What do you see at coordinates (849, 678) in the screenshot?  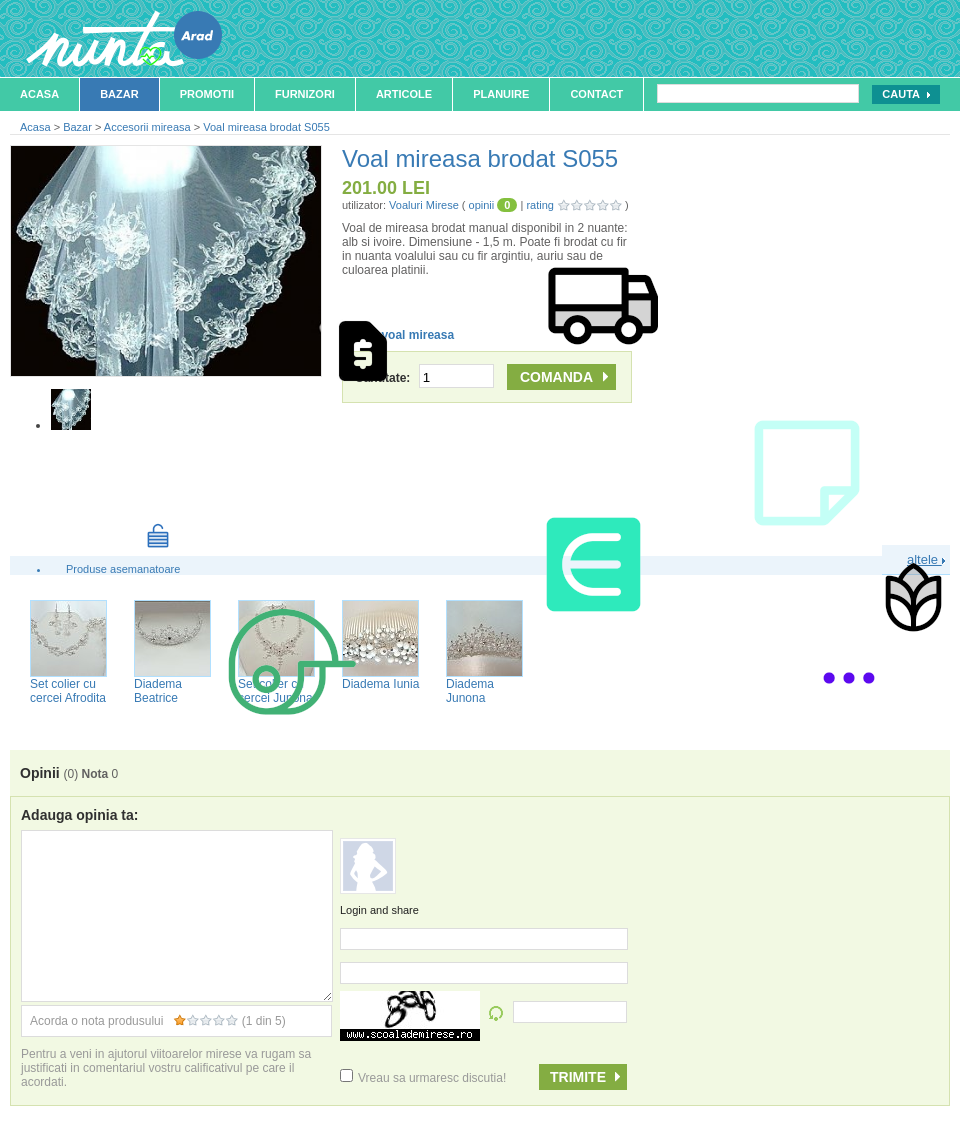 I see `access more options or actions` at bounding box center [849, 678].